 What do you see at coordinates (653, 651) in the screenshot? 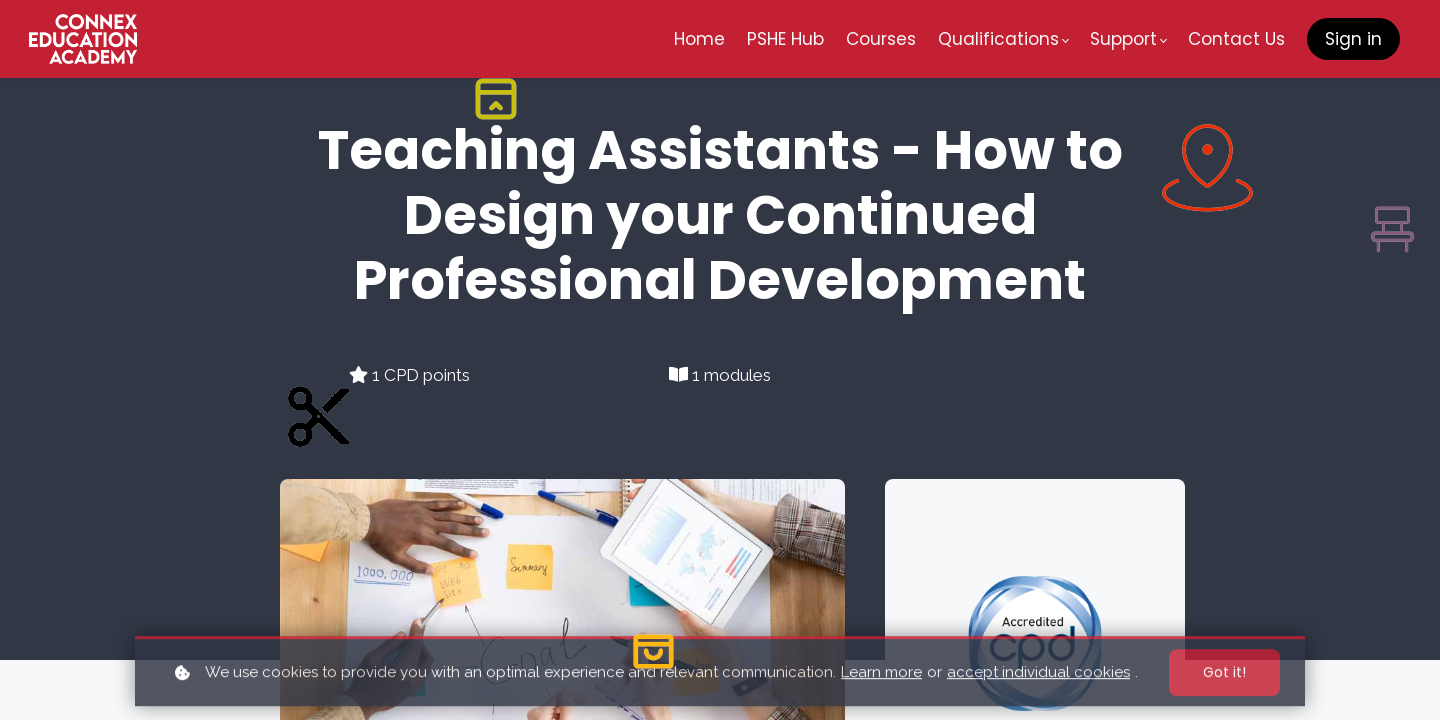
I see `view your shopping bag` at bounding box center [653, 651].